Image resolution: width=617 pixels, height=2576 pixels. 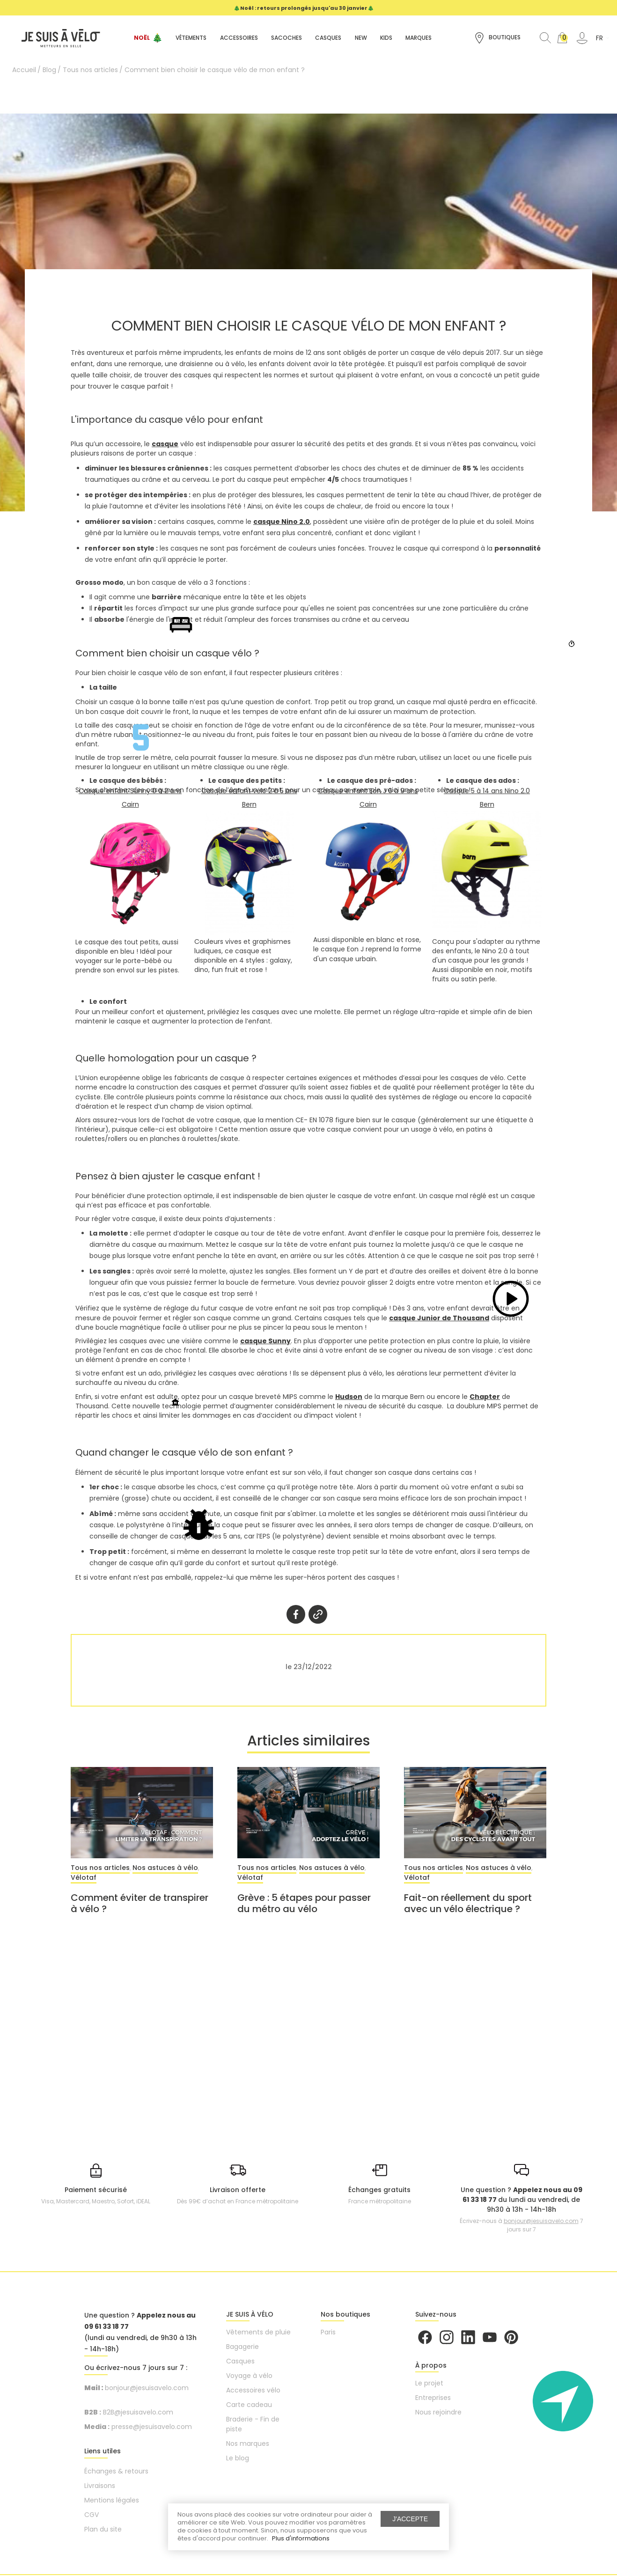 I want to click on view hotel or accommodation options, so click(x=181, y=625).